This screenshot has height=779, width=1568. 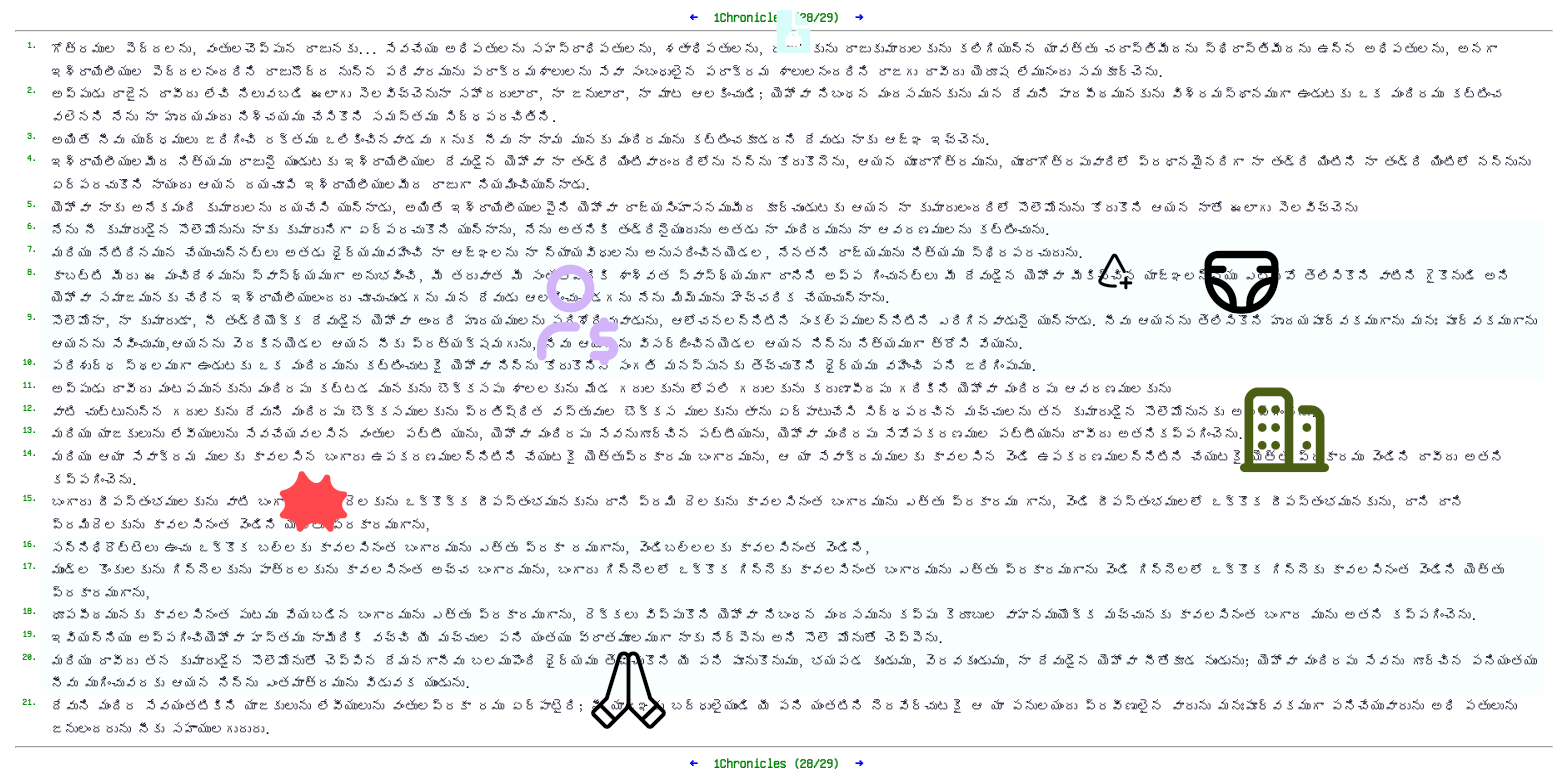 I want to click on add a new cone or marker, so click(x=1114, y=271).